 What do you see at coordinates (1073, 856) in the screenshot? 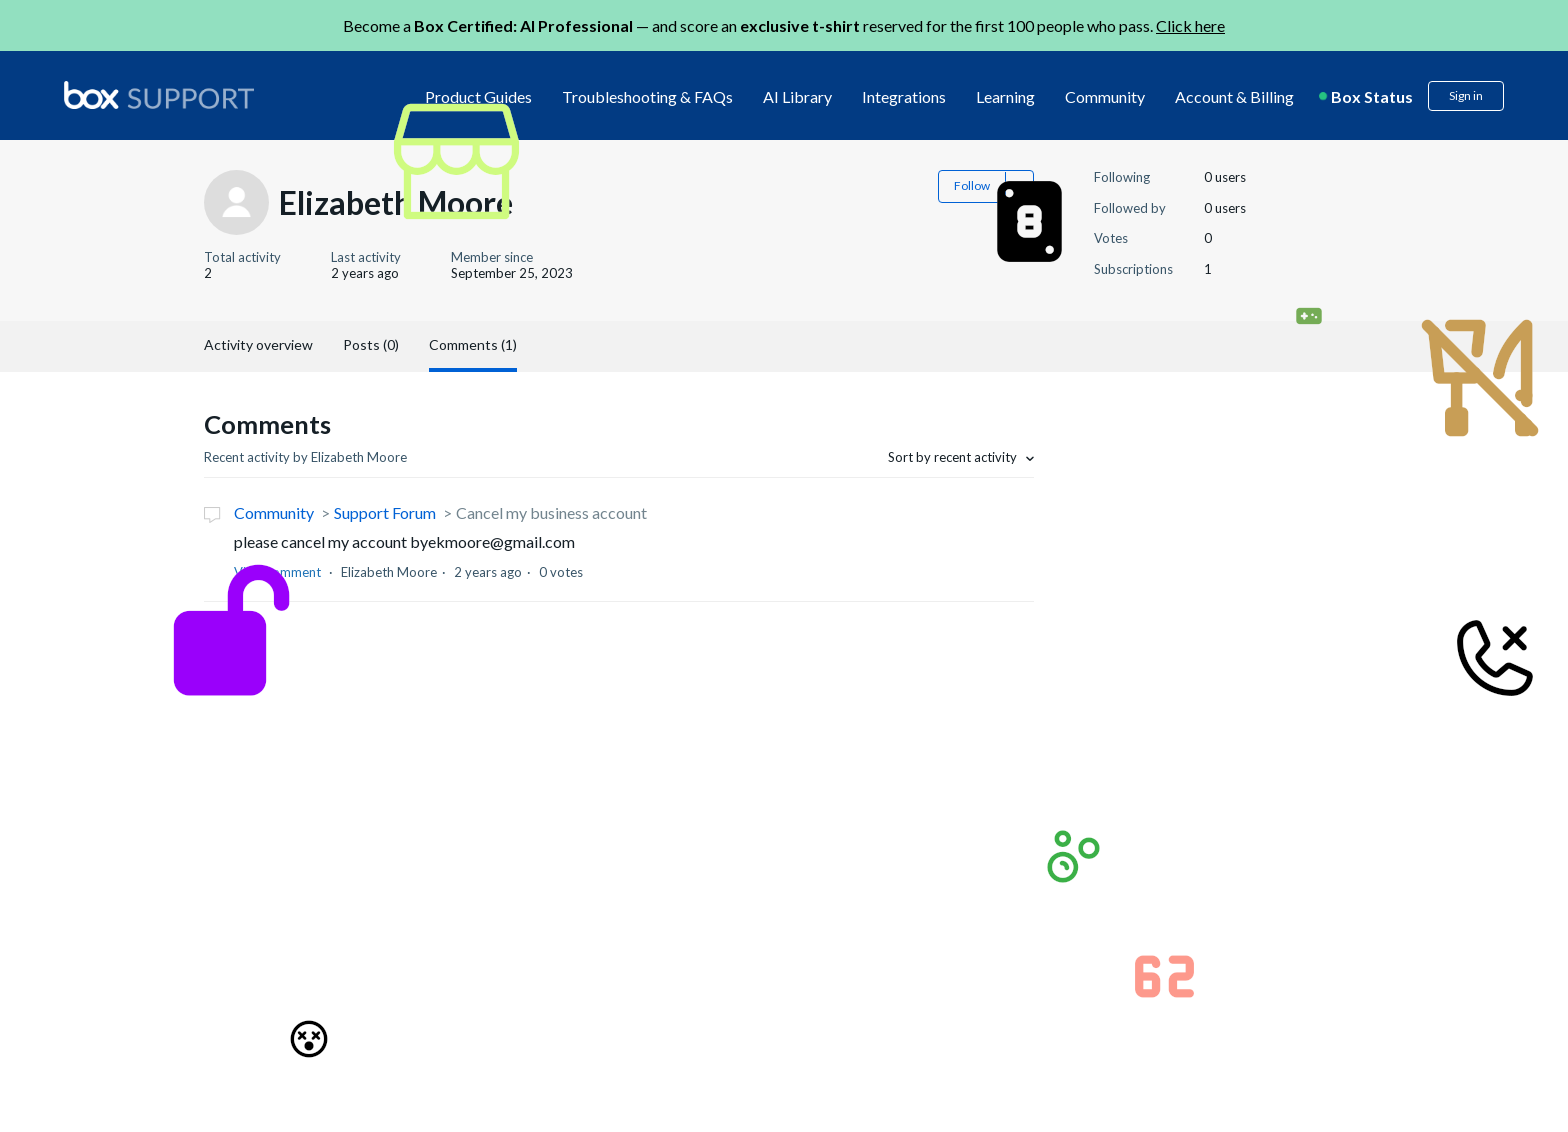
I see `open chat or messaging` at bounding box center [1073, 856].